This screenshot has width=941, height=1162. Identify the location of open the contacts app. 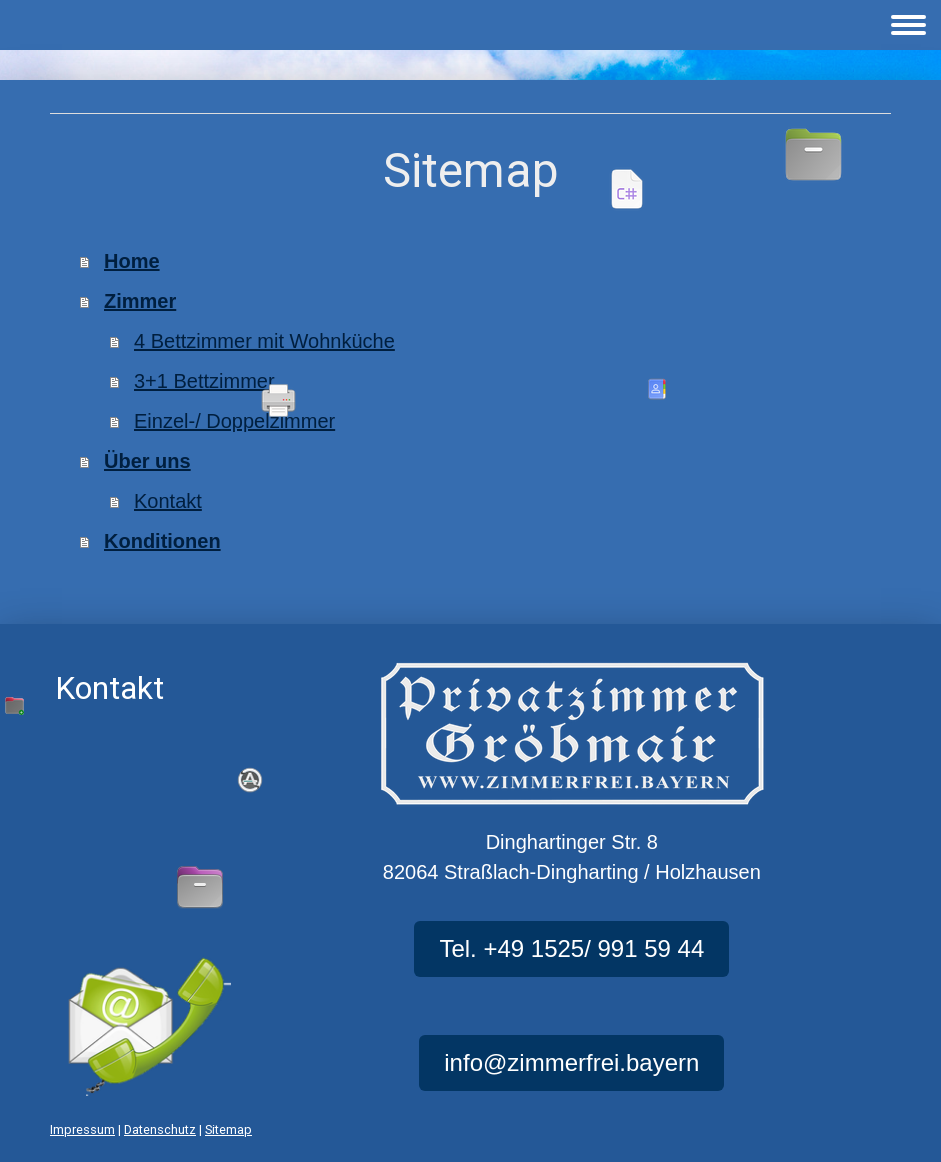
(657, 389).